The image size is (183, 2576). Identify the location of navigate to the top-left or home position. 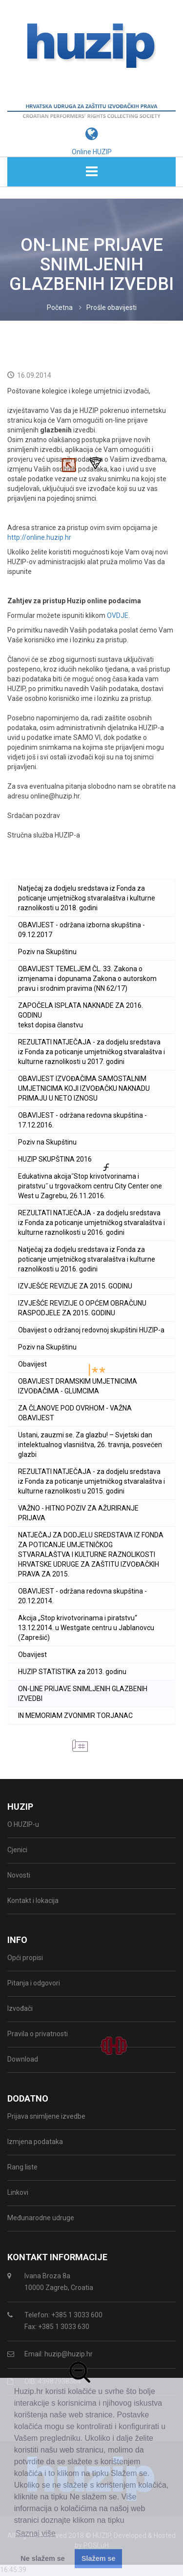
(69, 465).